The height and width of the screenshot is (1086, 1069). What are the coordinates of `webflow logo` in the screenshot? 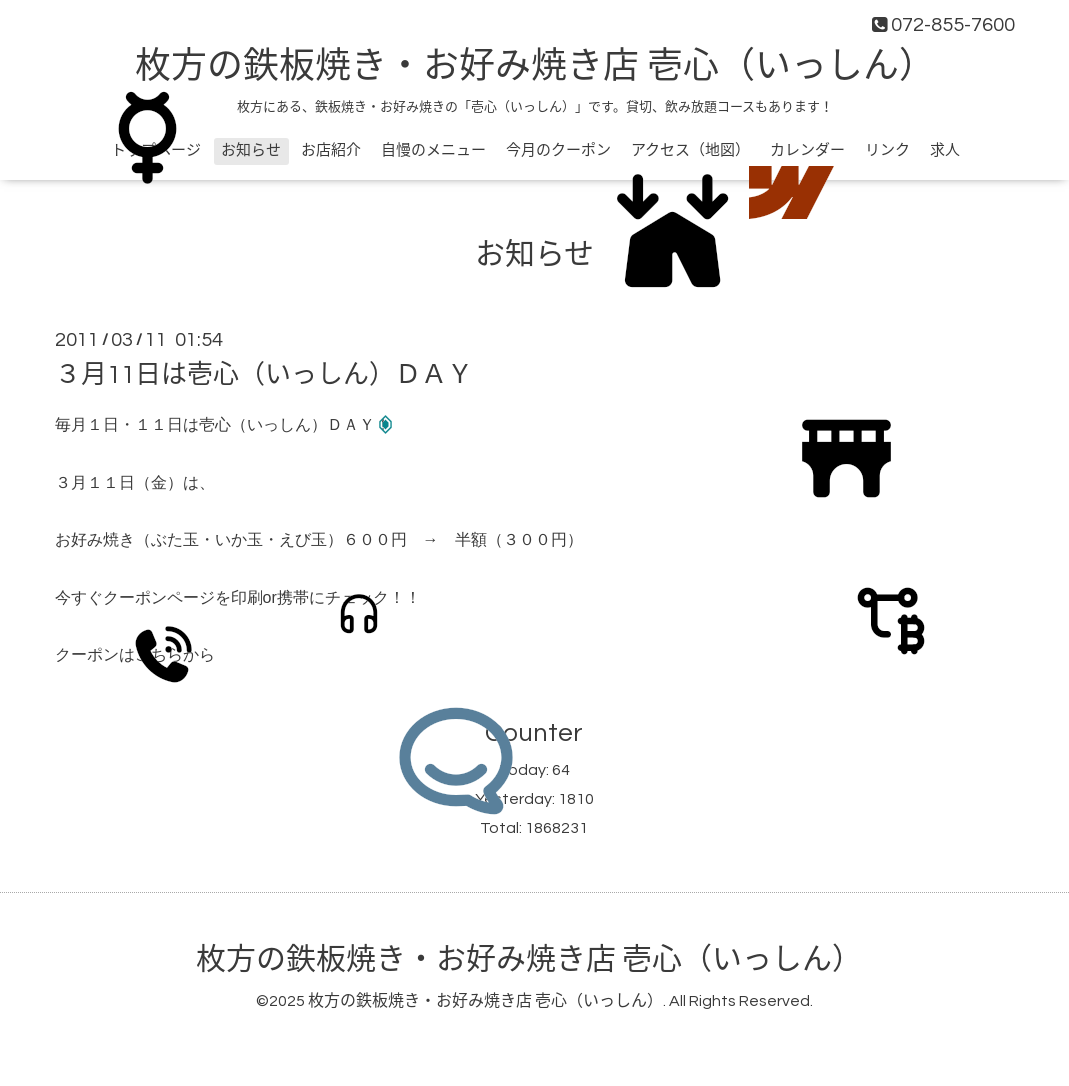 It's located at (791, 191).